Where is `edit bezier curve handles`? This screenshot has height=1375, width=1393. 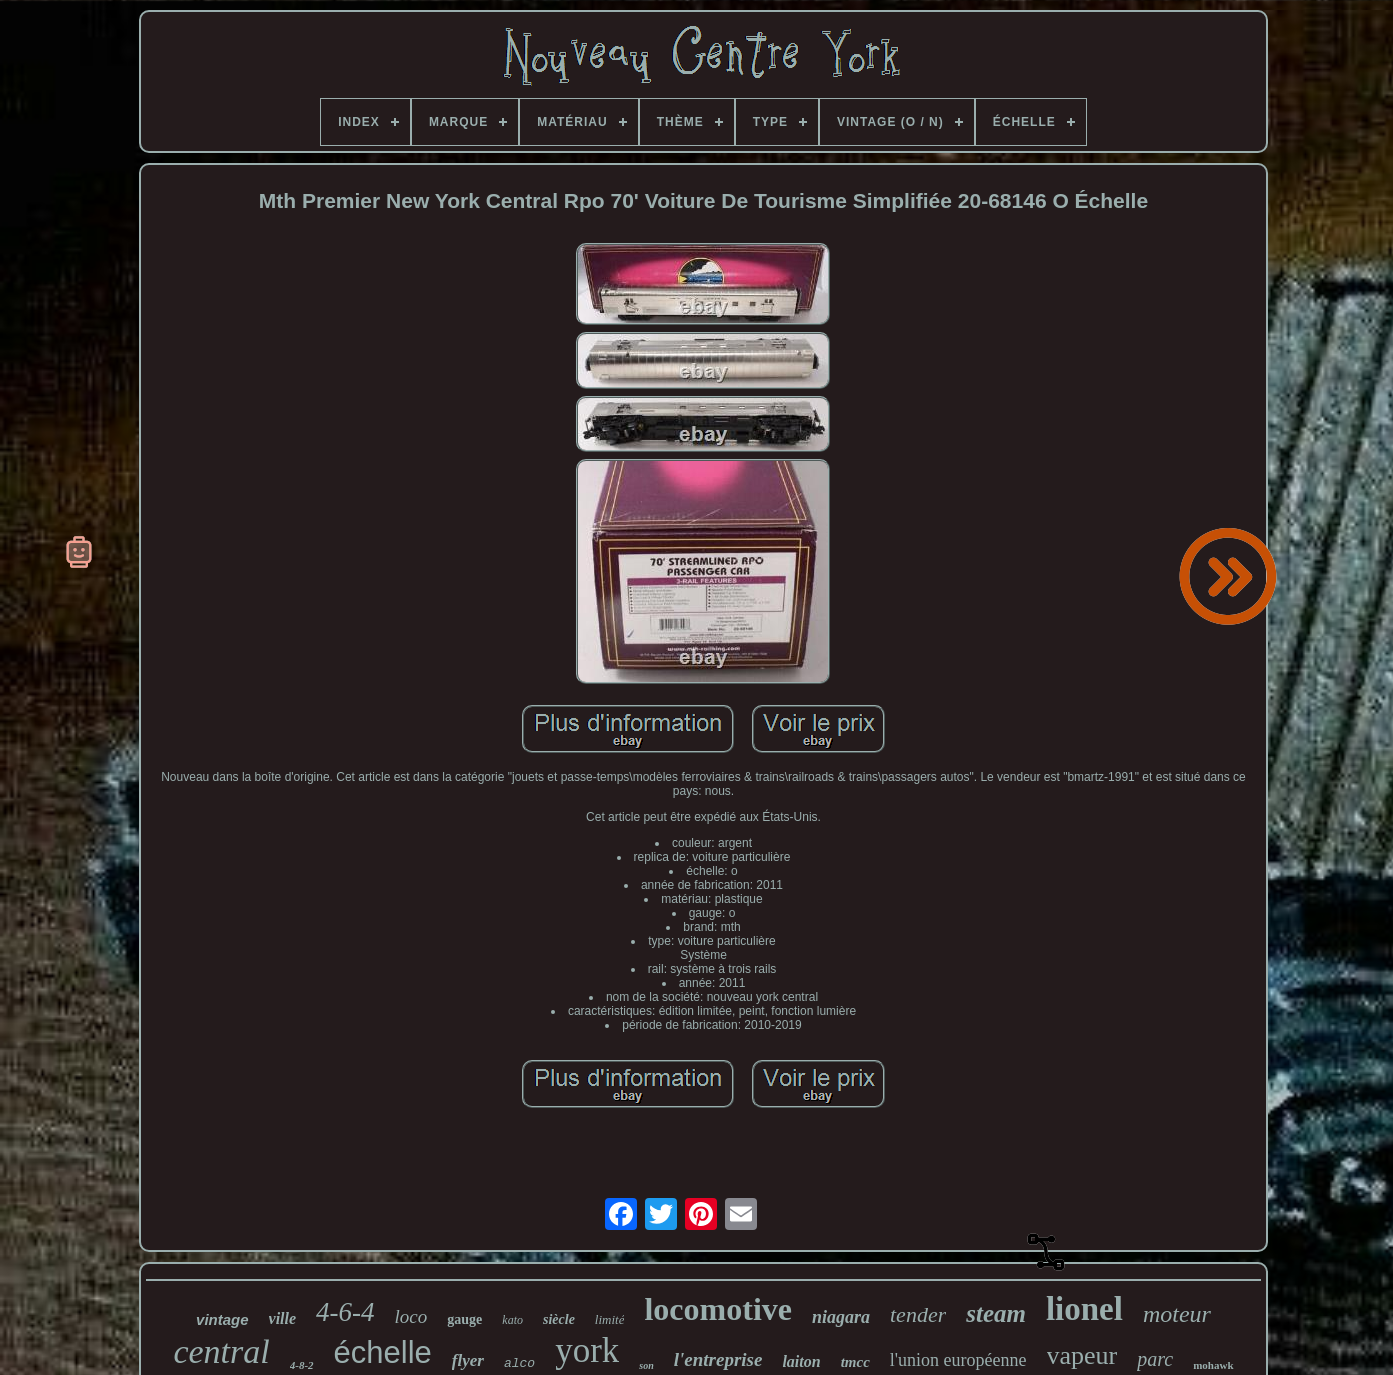 edit bezier curve handles is located at coordinates (1046, 1252).